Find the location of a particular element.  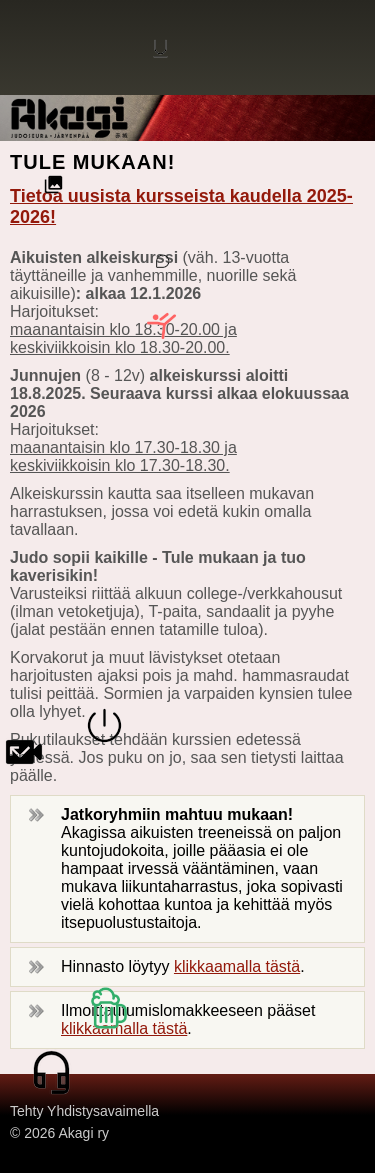

open chat or messaging is located at coordinates (162, 261).